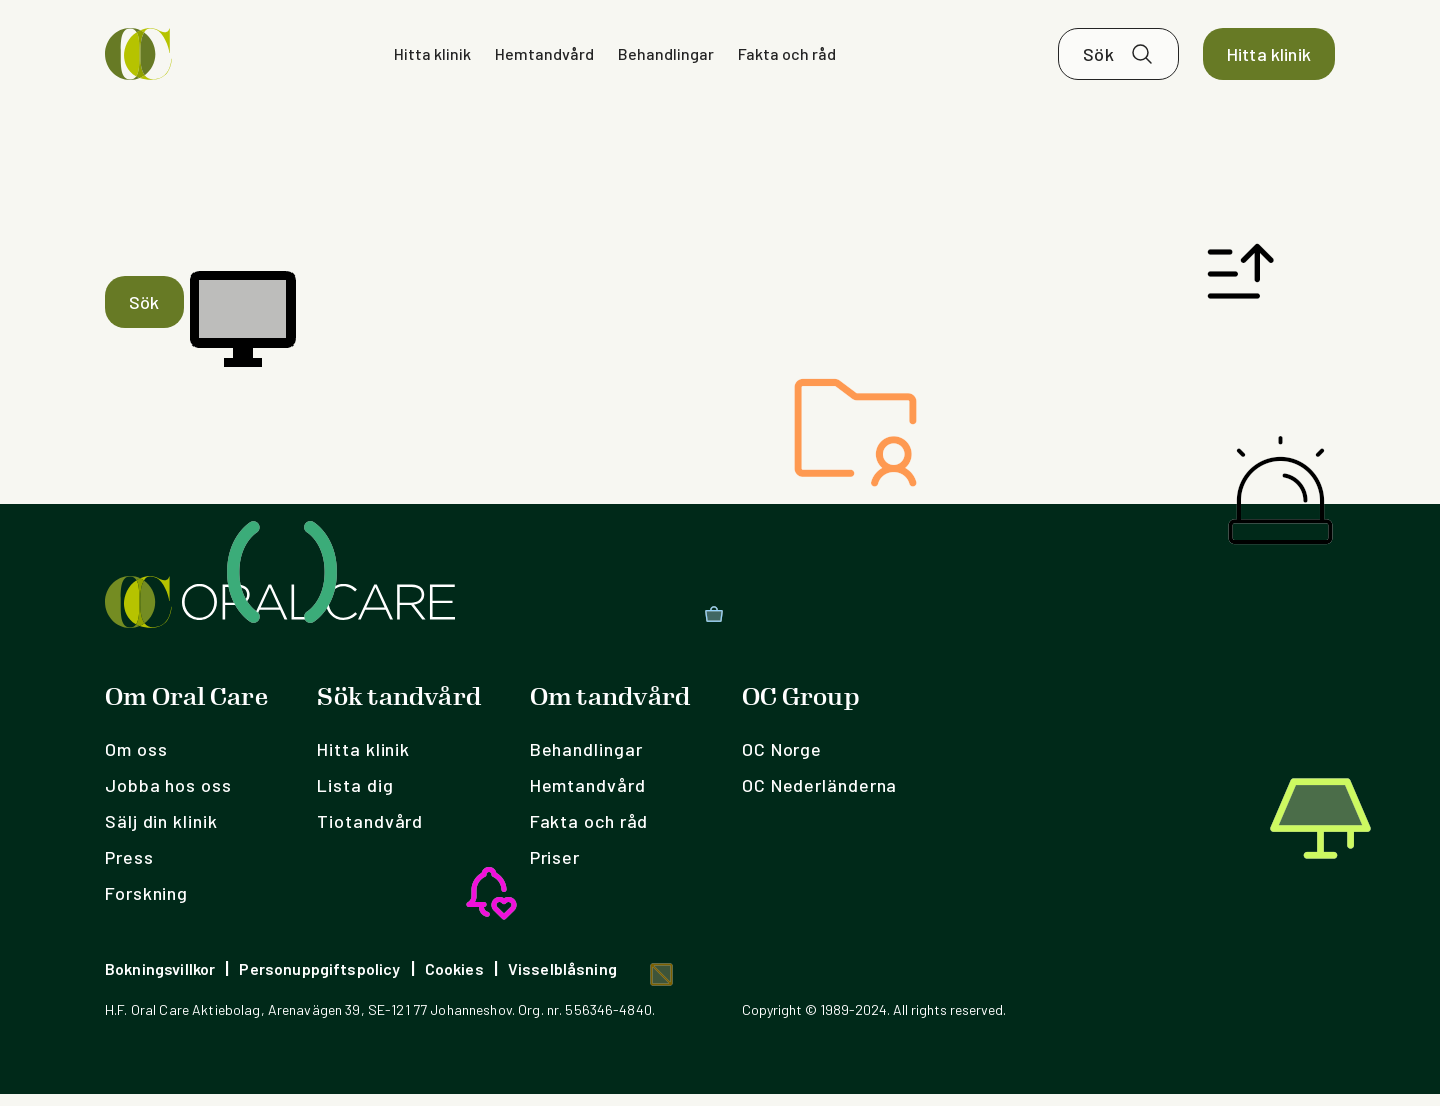  Describe the element at coordinates (714, 615) in the screenshot. I see `view your shopping bag` at that location.